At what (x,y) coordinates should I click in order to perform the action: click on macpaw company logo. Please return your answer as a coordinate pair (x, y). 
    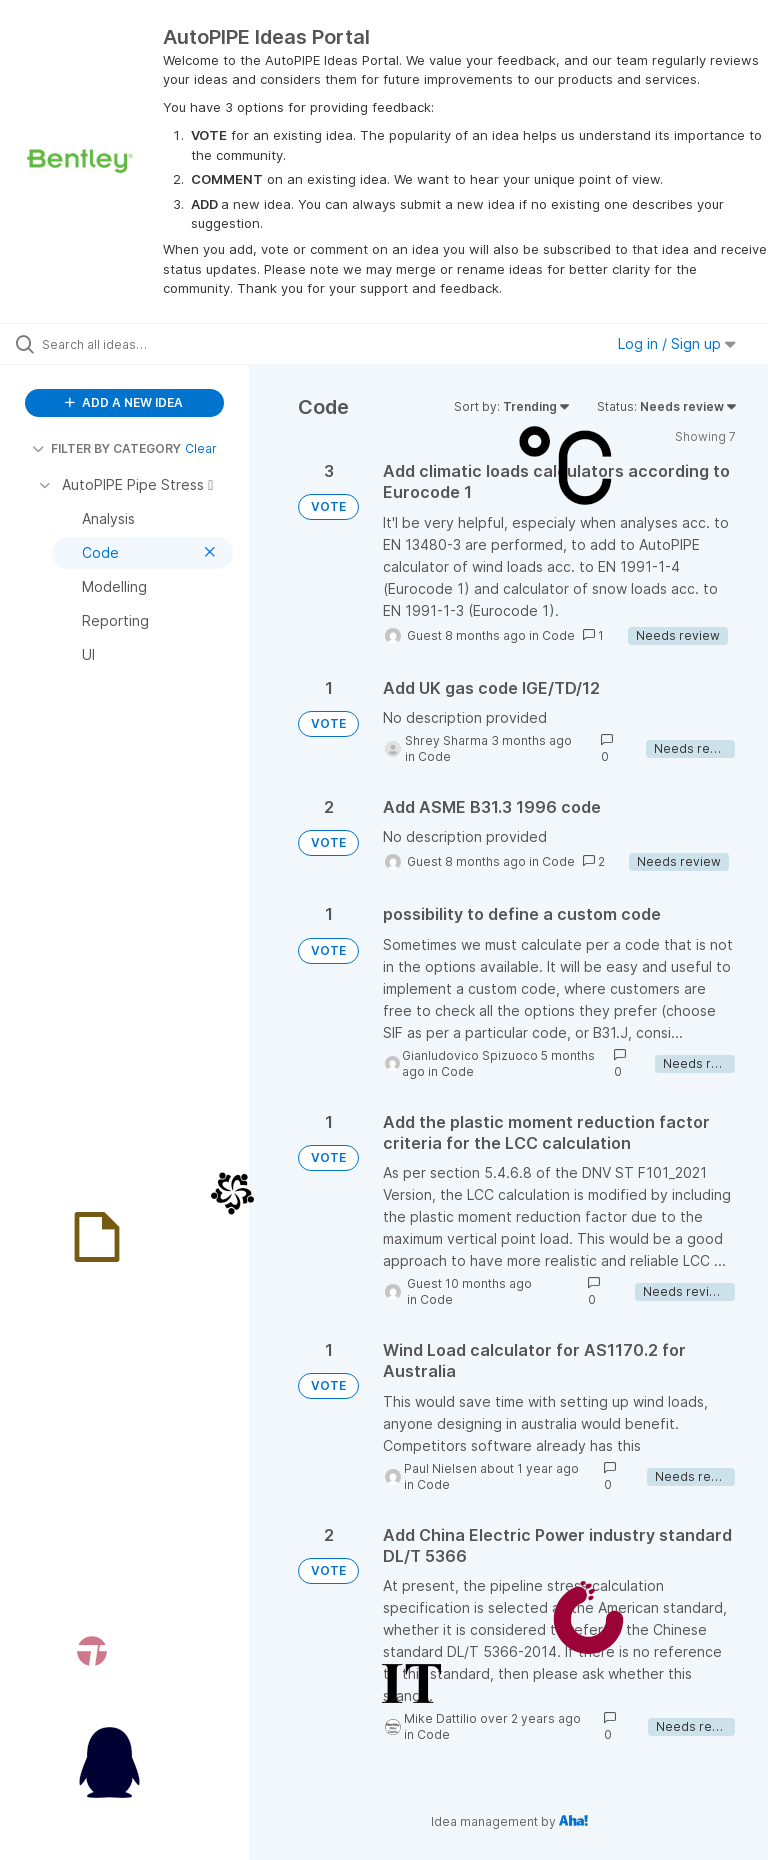
    Looking at the image, I should click on (588, 1617).